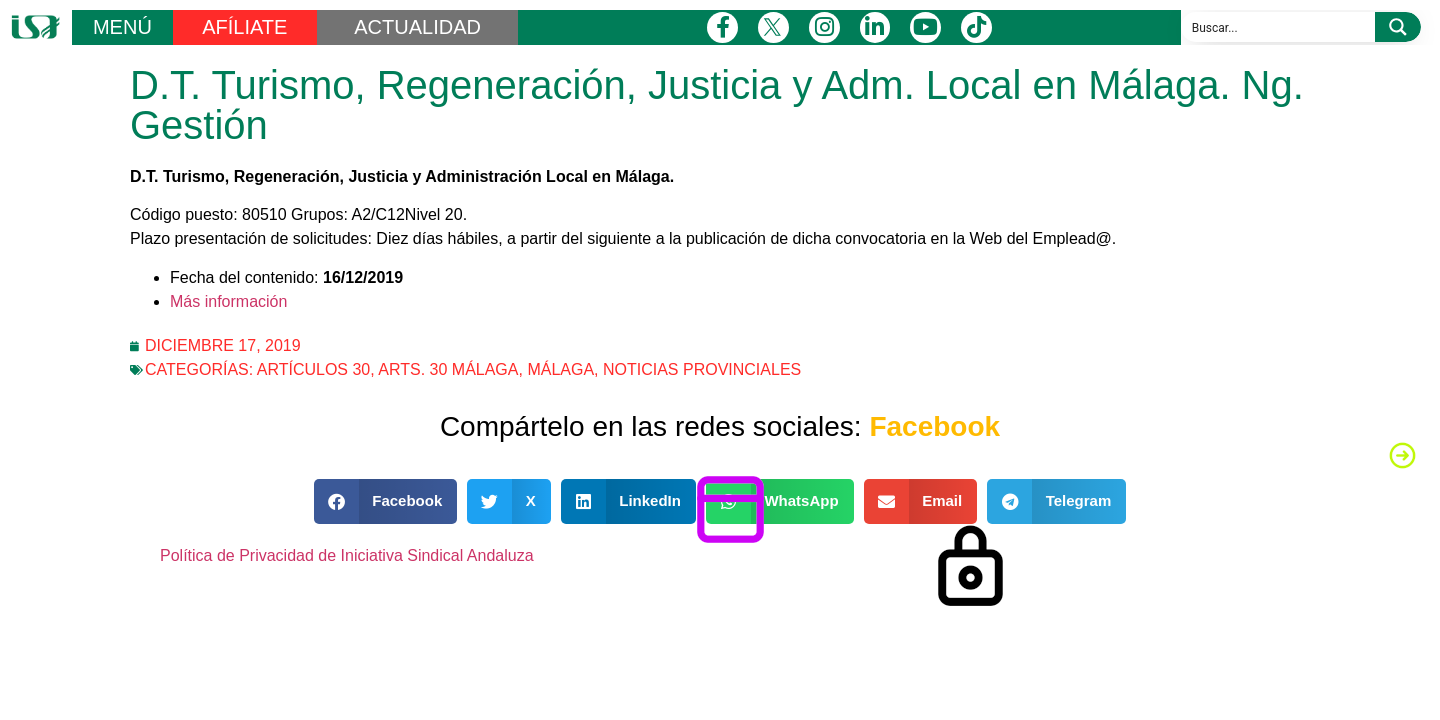 This screenshot has width=1440, height=720. I want to click on toggle the navigation bar visibility, so click(730, 509).